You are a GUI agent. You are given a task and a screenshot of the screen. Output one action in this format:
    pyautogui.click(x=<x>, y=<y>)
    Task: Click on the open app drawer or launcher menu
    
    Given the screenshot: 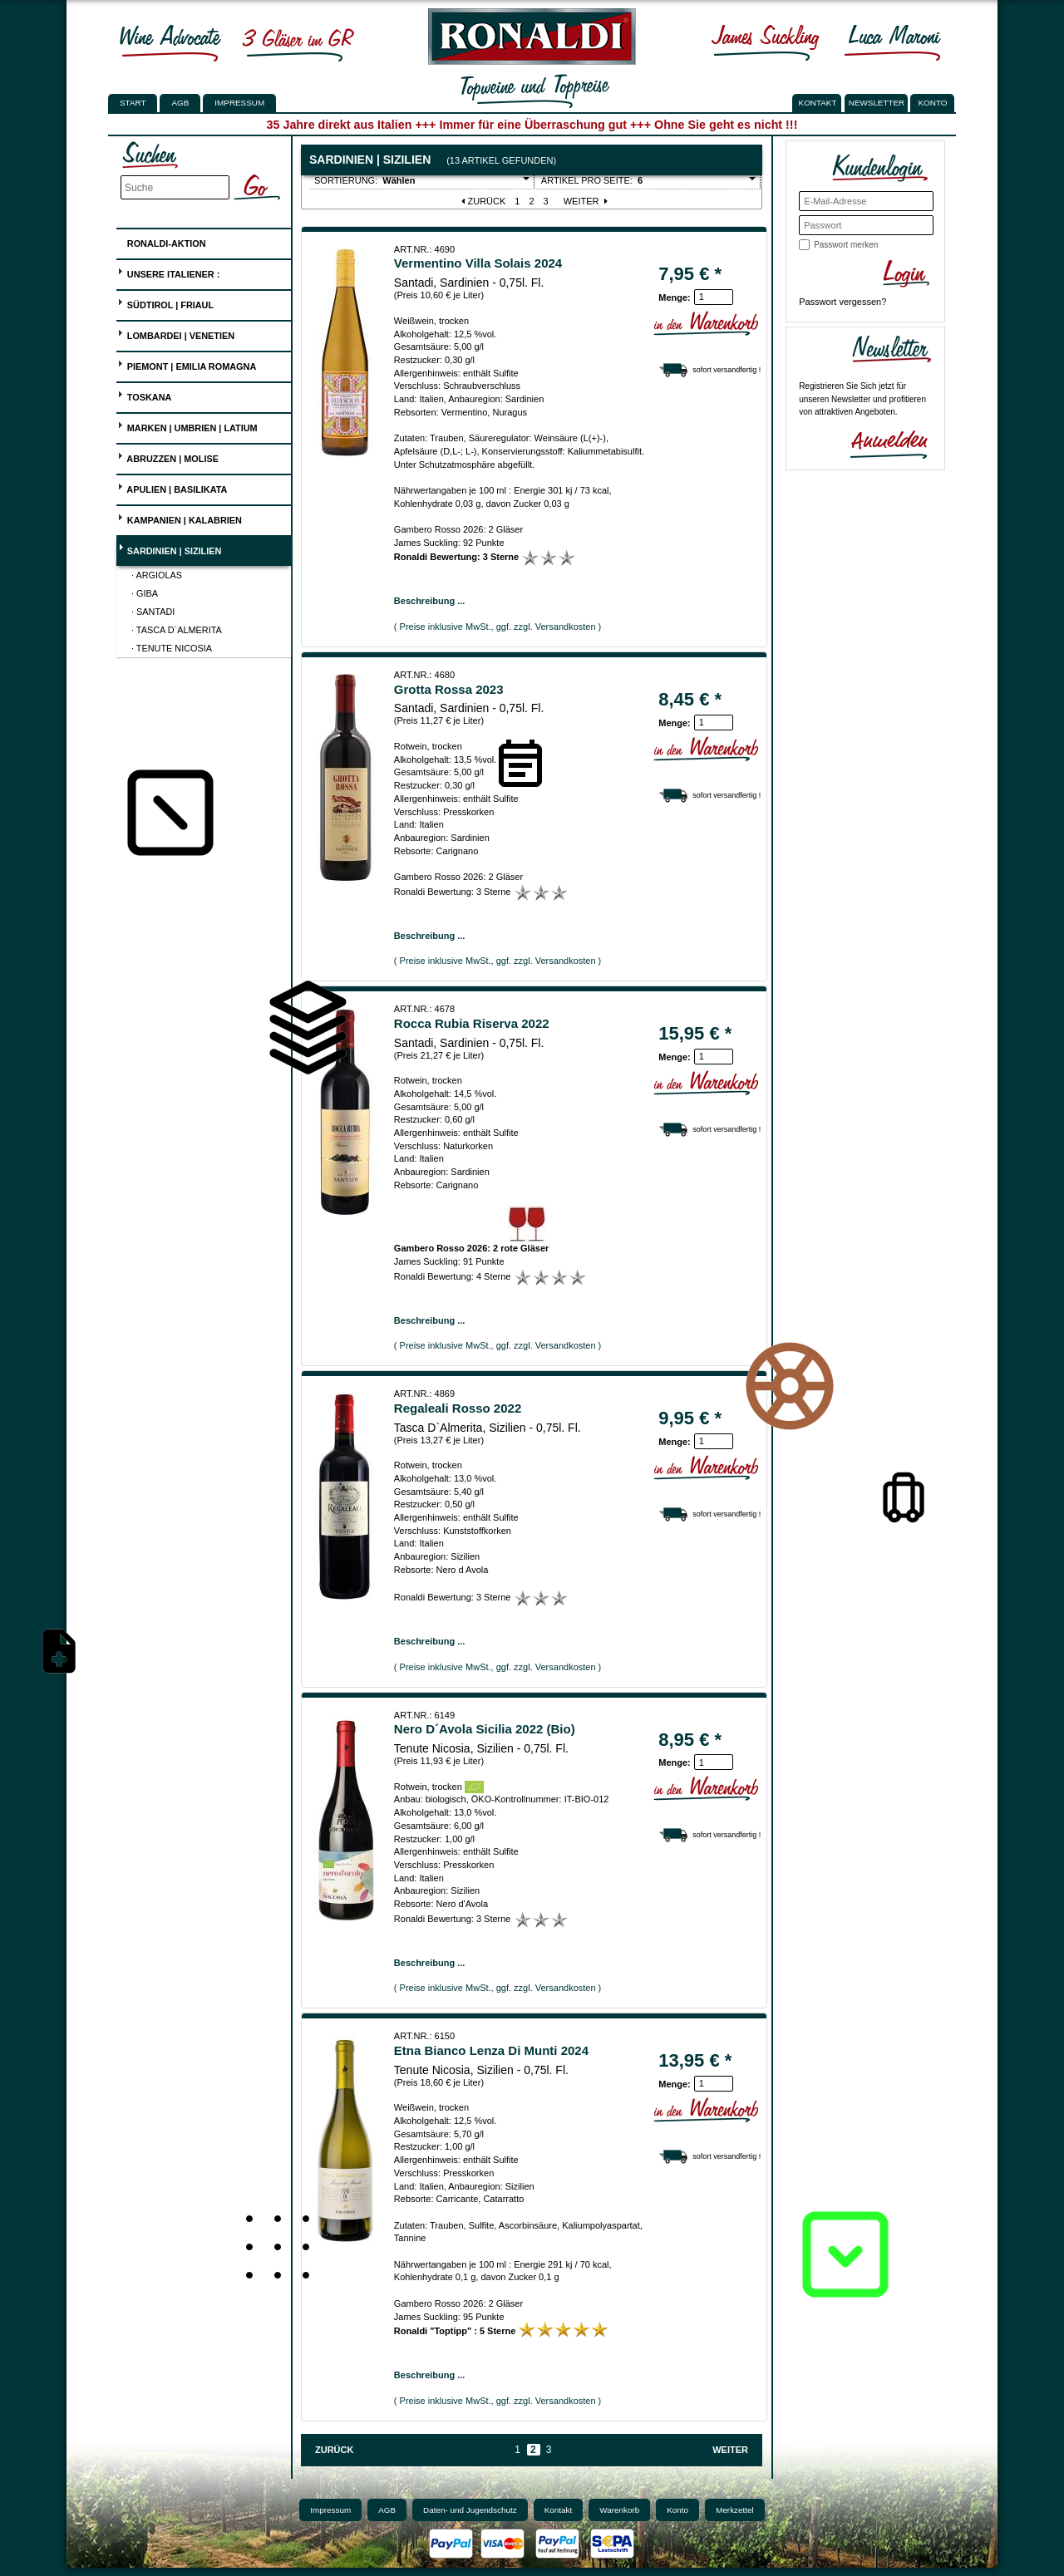 What is the action you would take?
    pyautogui.click(x=278, y=2247)
    